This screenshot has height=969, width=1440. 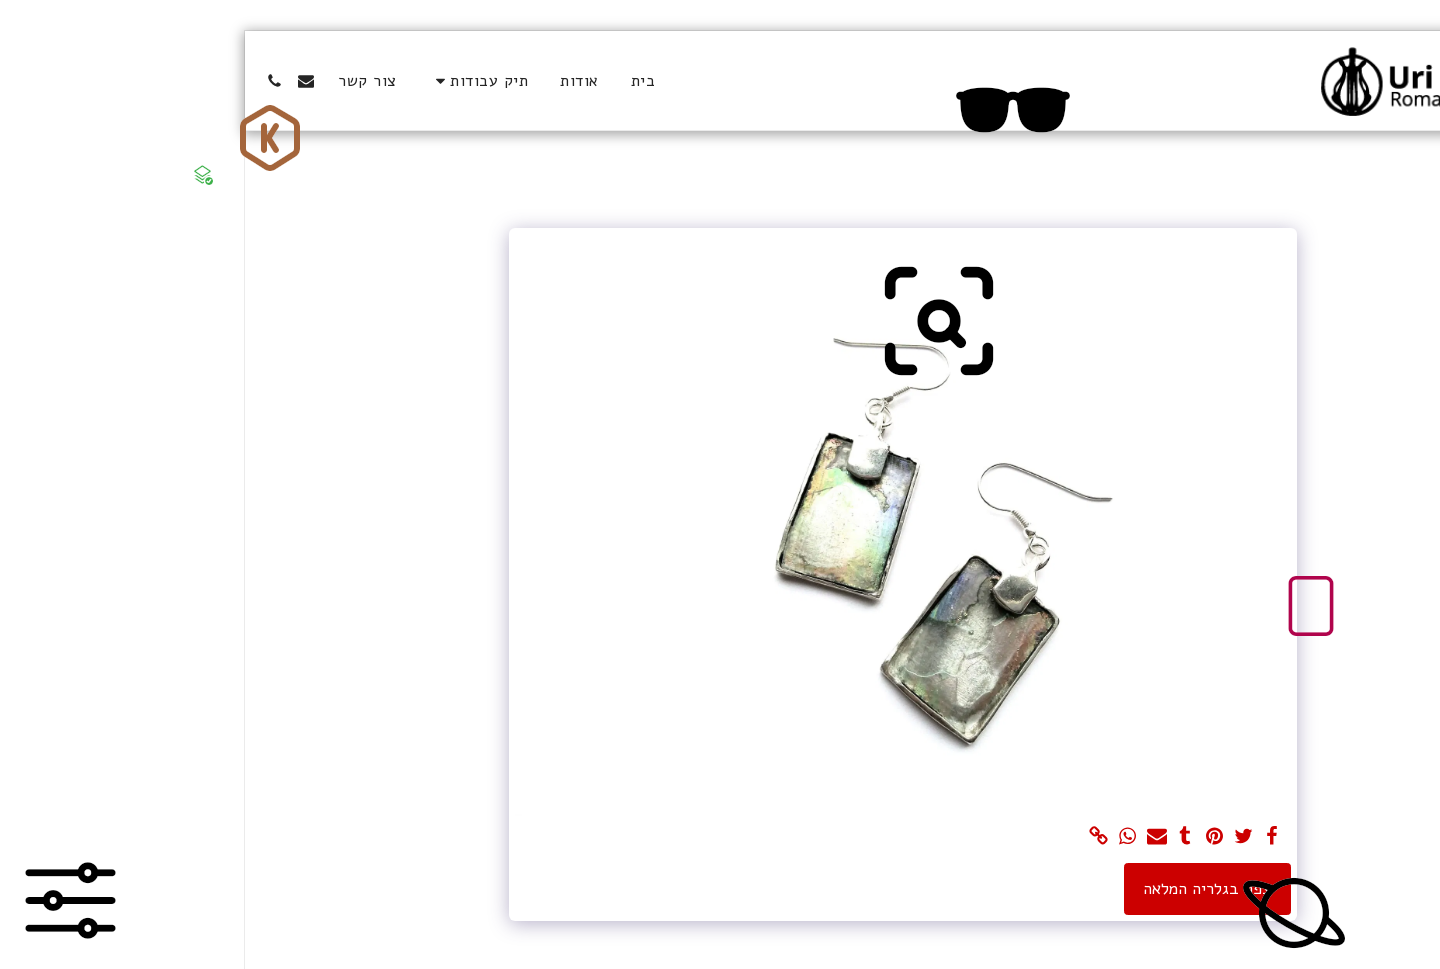 I want to click on scan to search or identify an item, so click(x=939, y=321).